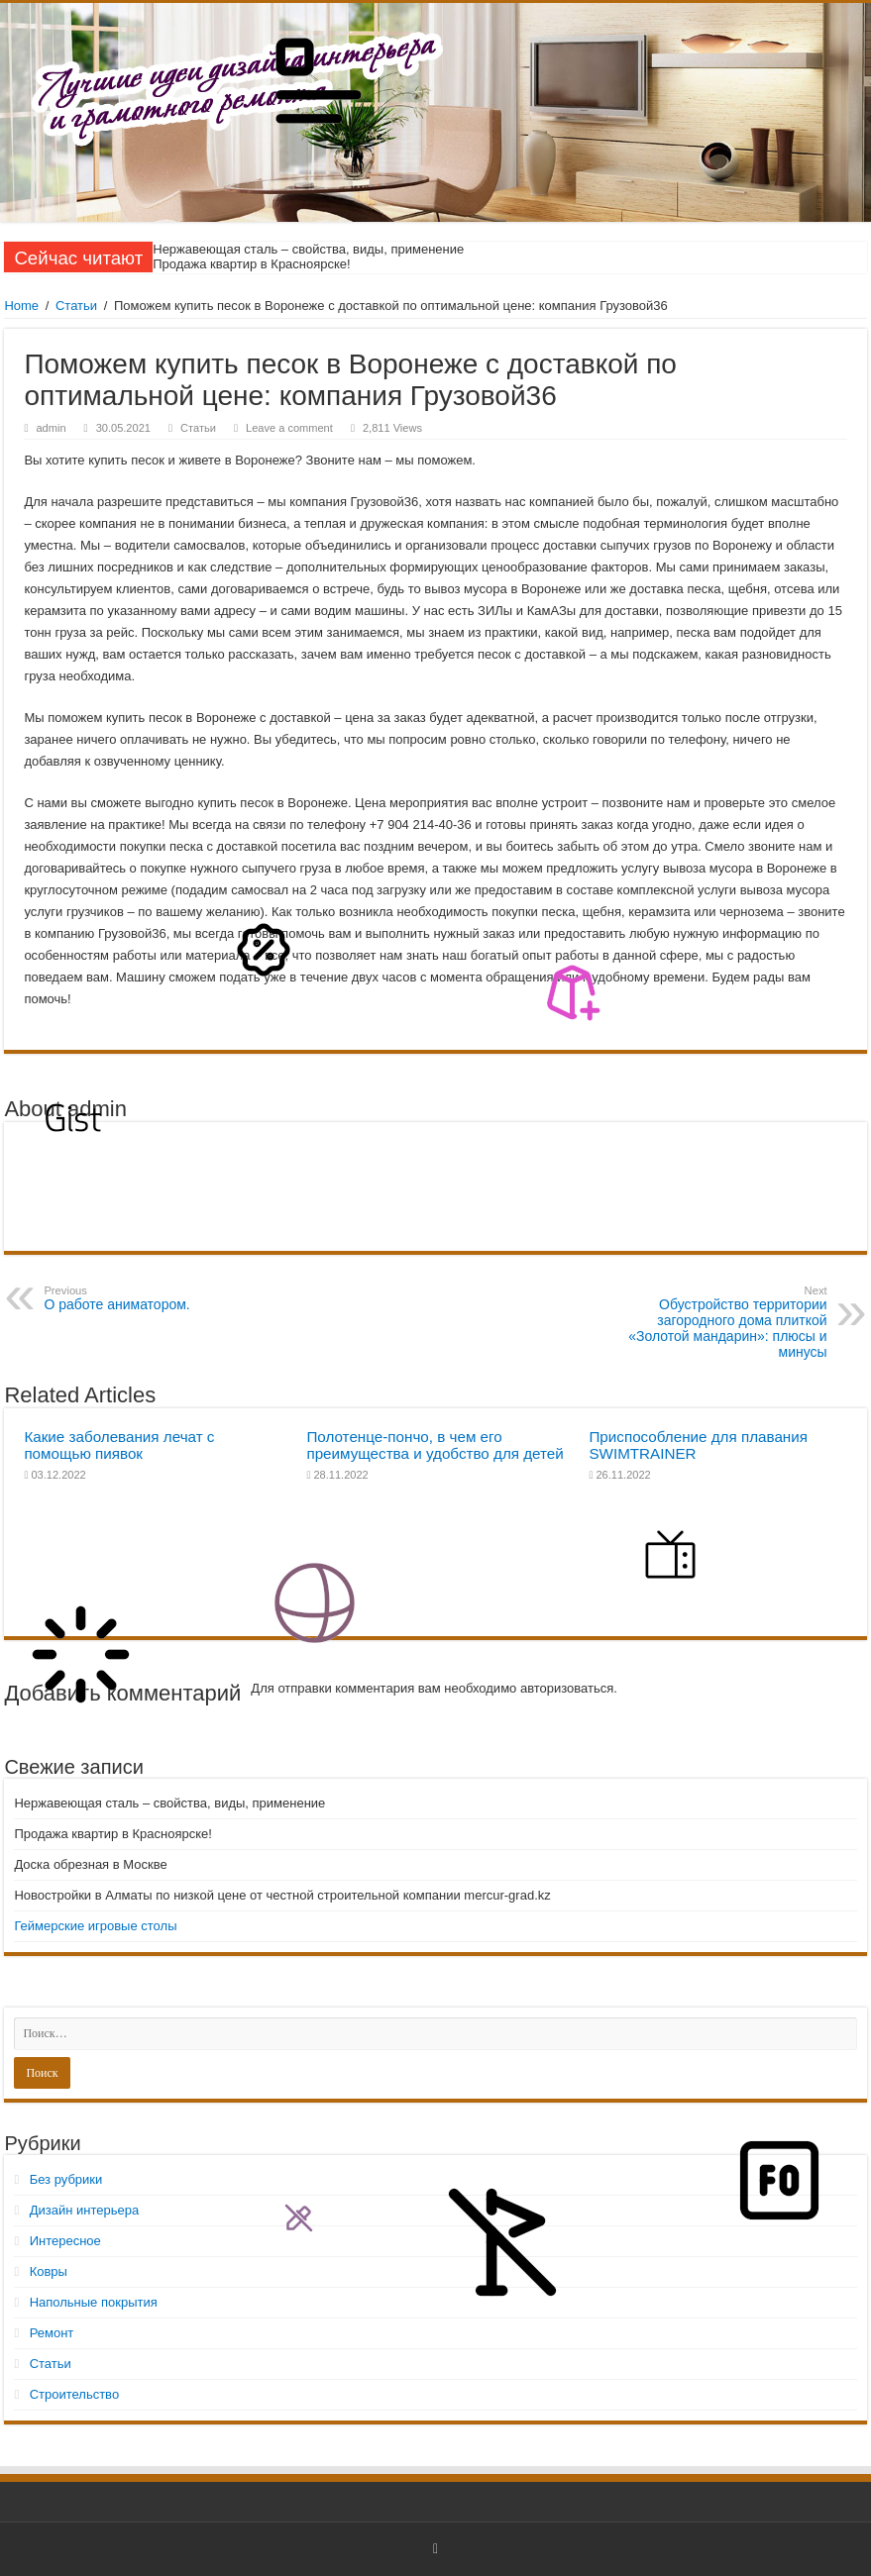 This screenshot has width=871, height=2576. Describe the element at coordinates (572, 992) in the screenshot. I see `add a new 3D object or model` at that location.